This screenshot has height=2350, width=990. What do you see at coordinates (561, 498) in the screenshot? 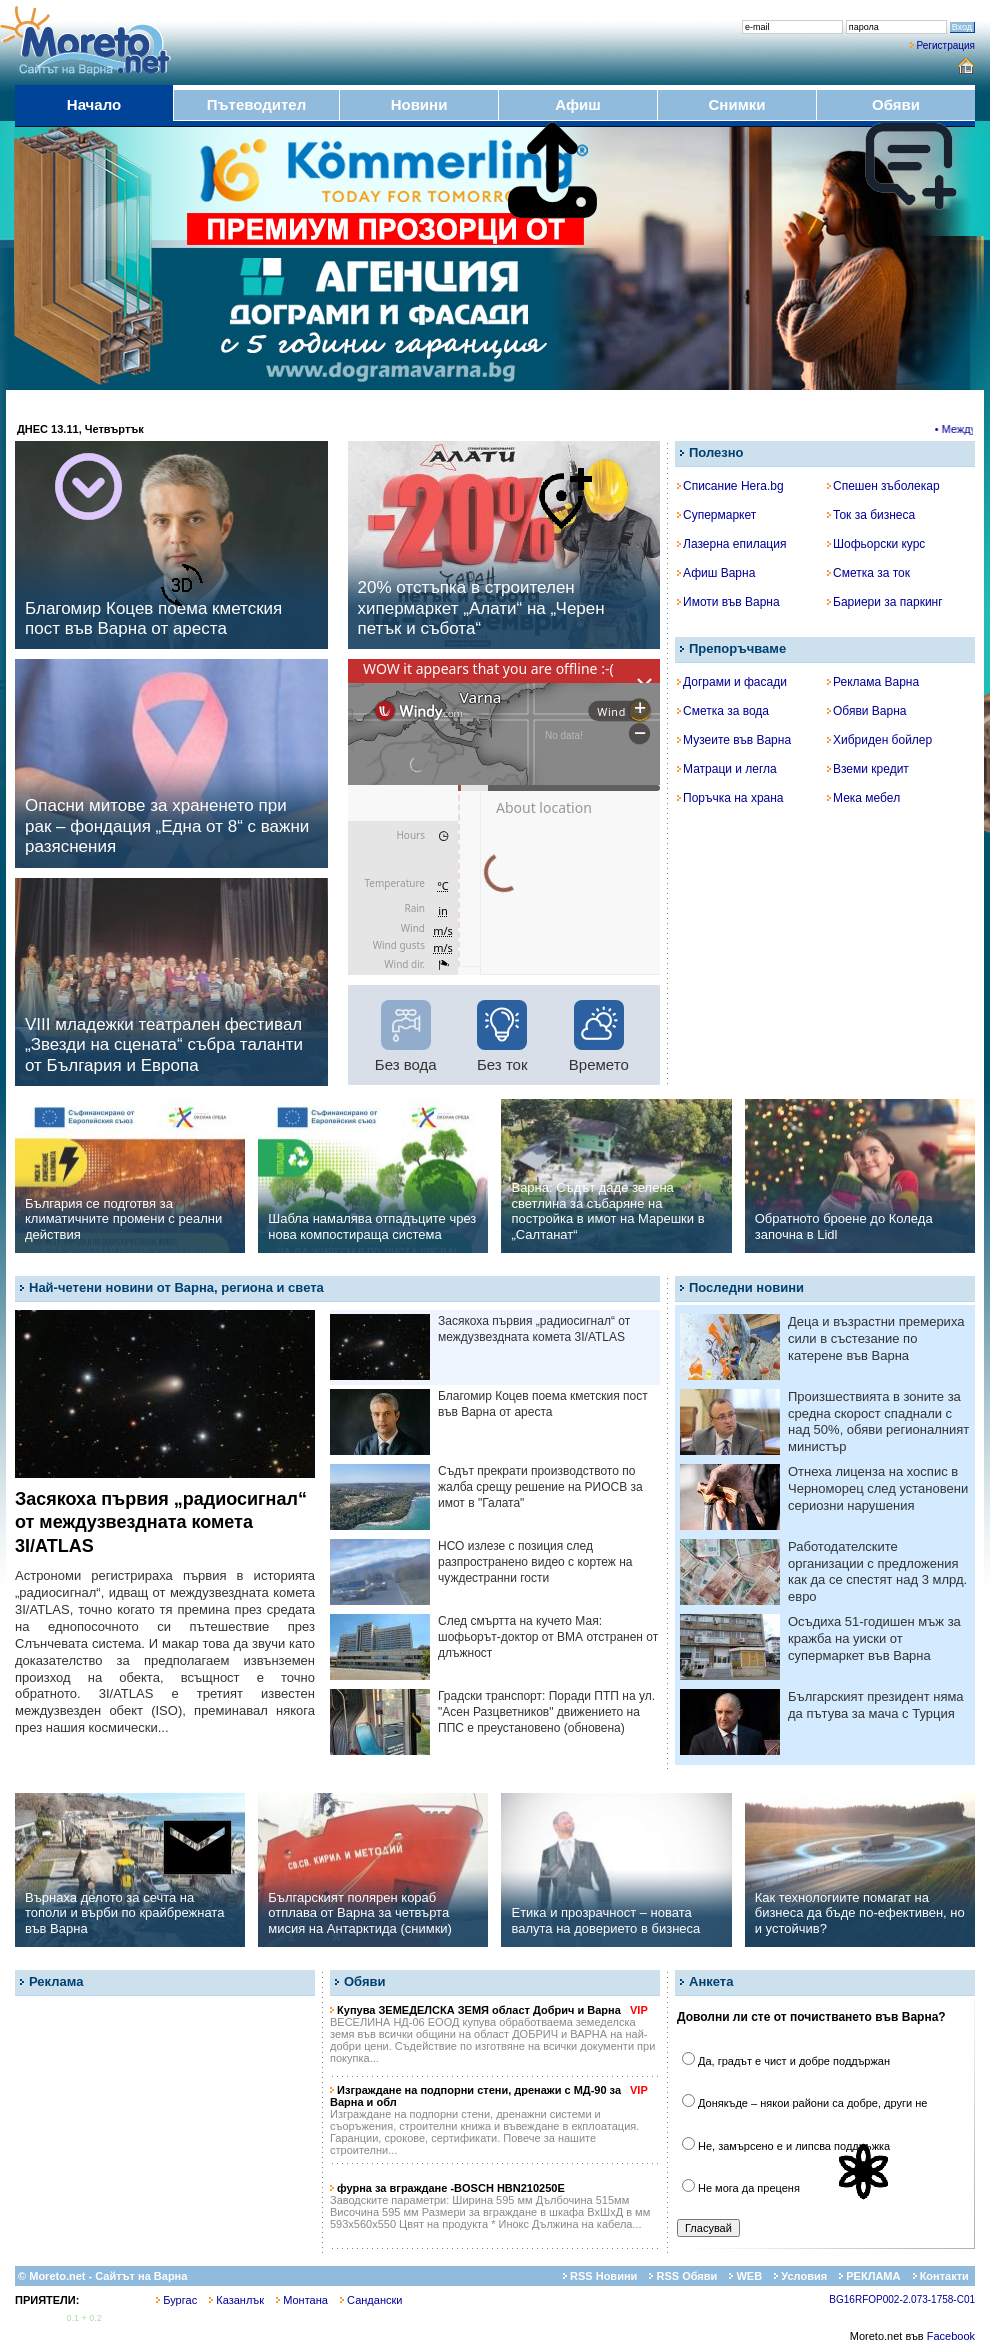
I see `add a new location pin to the map` at bounding box center [561, 498].